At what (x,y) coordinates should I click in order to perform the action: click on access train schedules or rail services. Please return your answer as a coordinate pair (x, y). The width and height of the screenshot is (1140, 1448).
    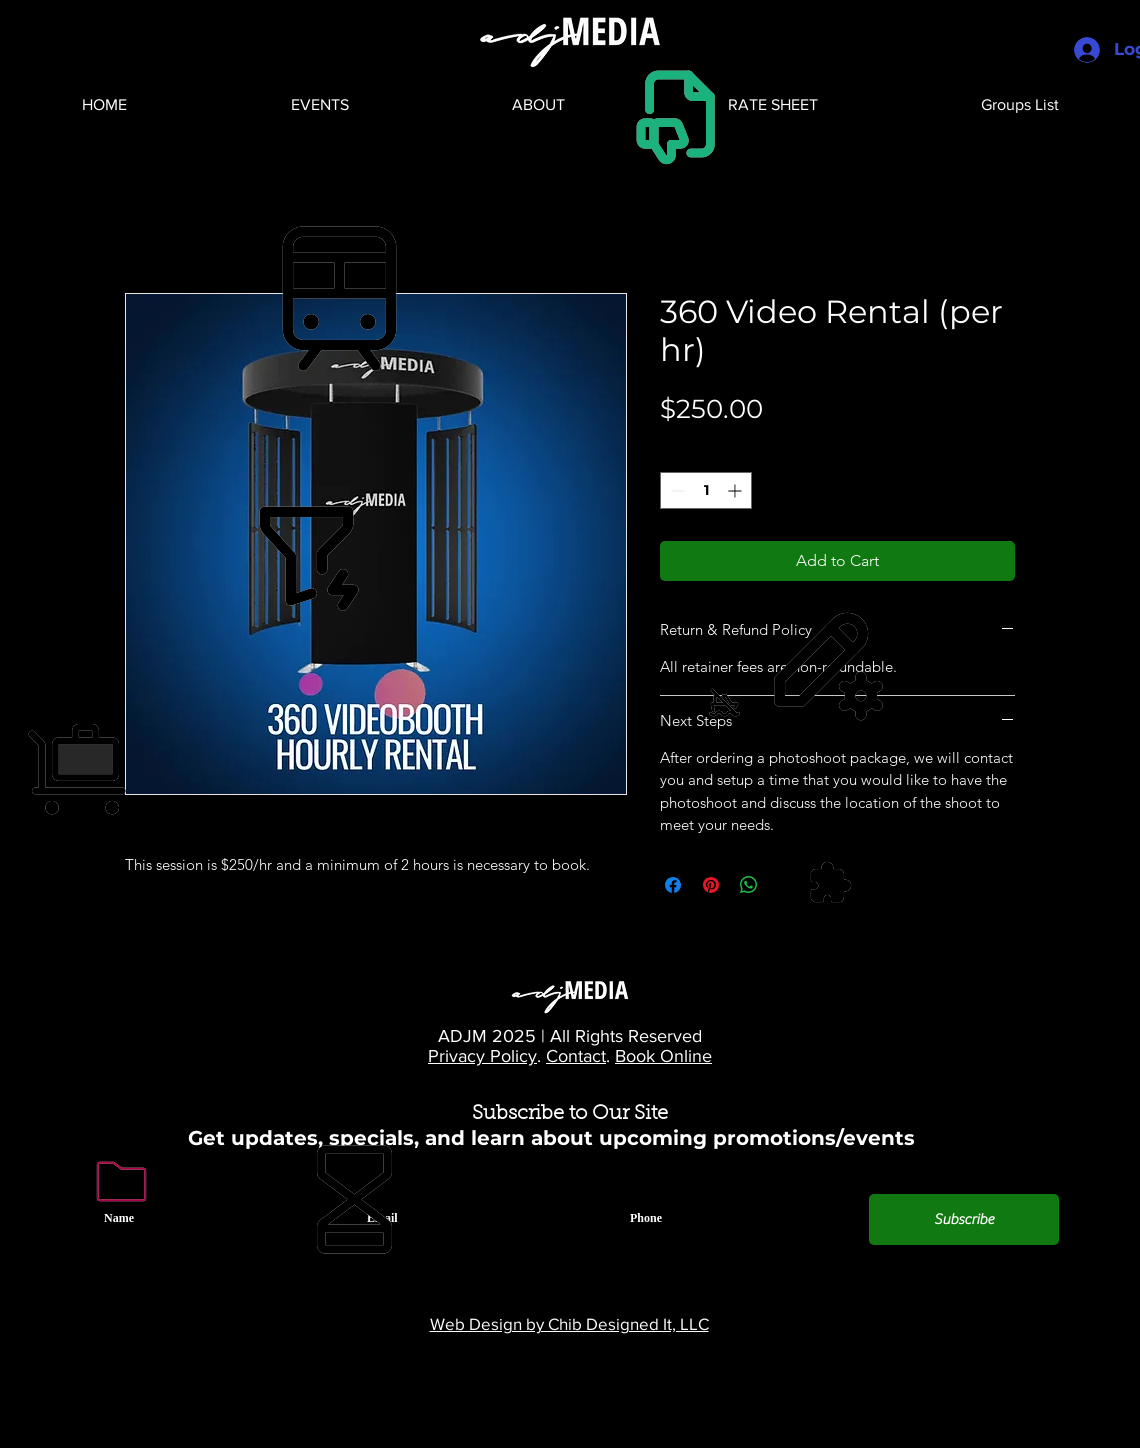
    Looking at the image, I should click on (339, 293).